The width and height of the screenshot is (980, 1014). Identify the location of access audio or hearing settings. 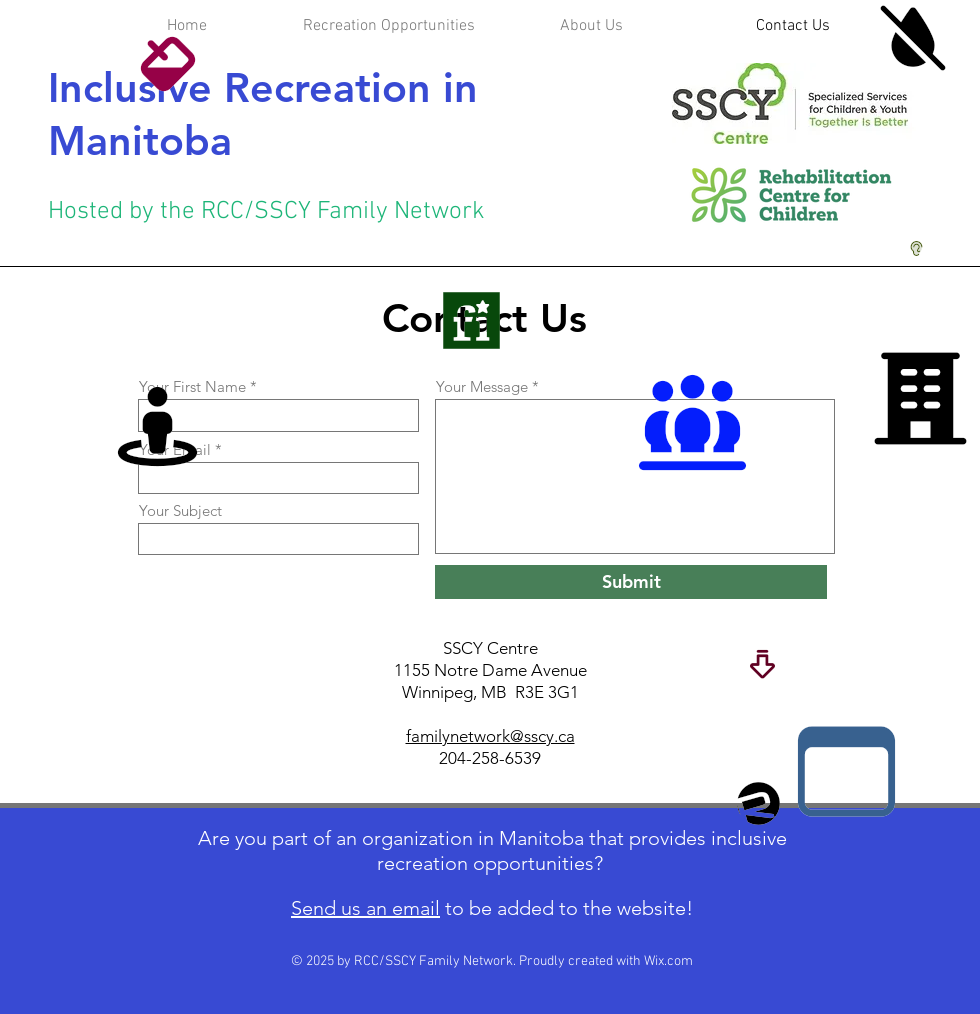
(916, 248).